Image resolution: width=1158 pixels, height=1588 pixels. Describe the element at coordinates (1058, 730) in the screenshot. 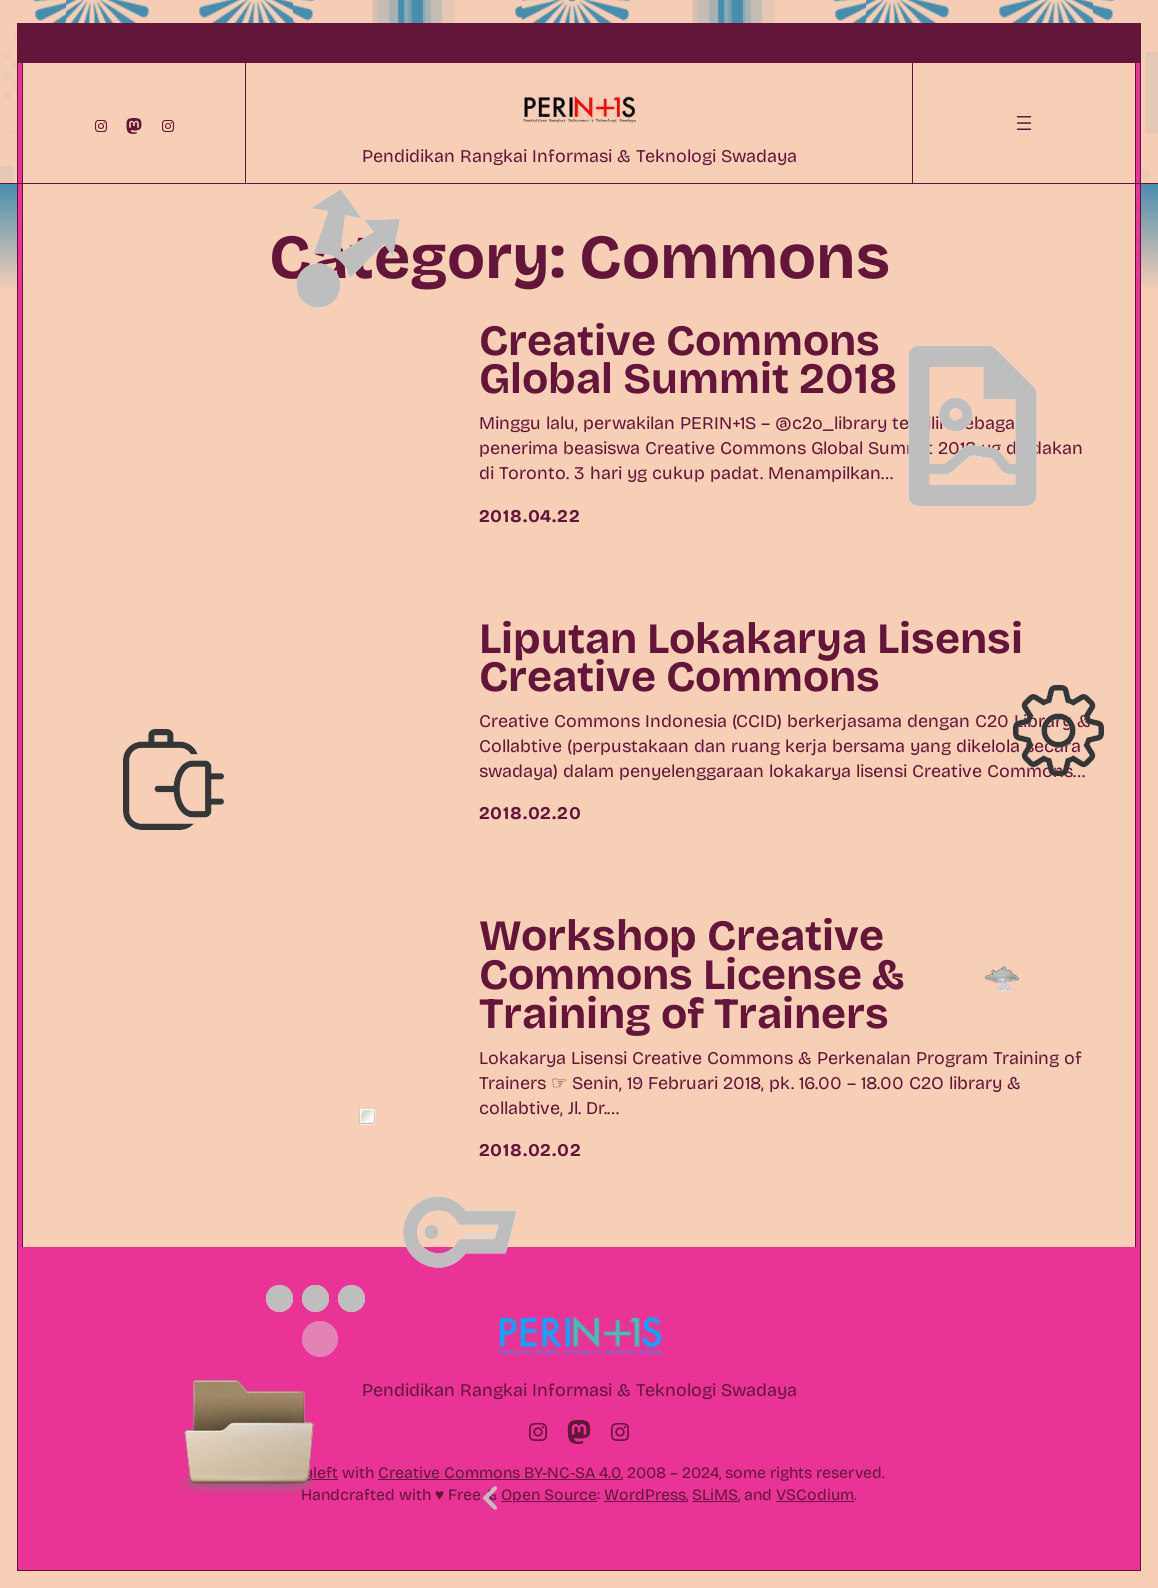

I see `access application settings or preferences` at that location.